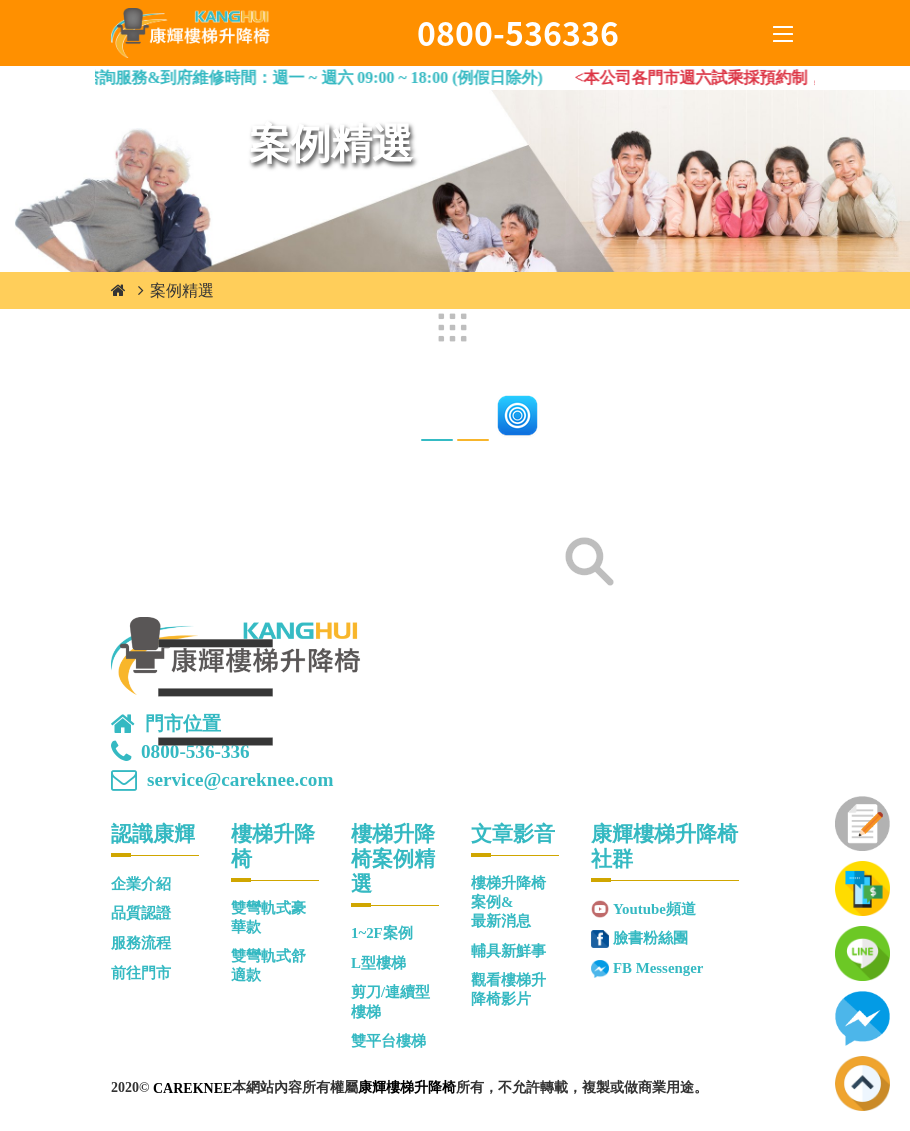 This screenshot has width=910, height=1131. I want to click on open navigation menu, so click(215, 696).